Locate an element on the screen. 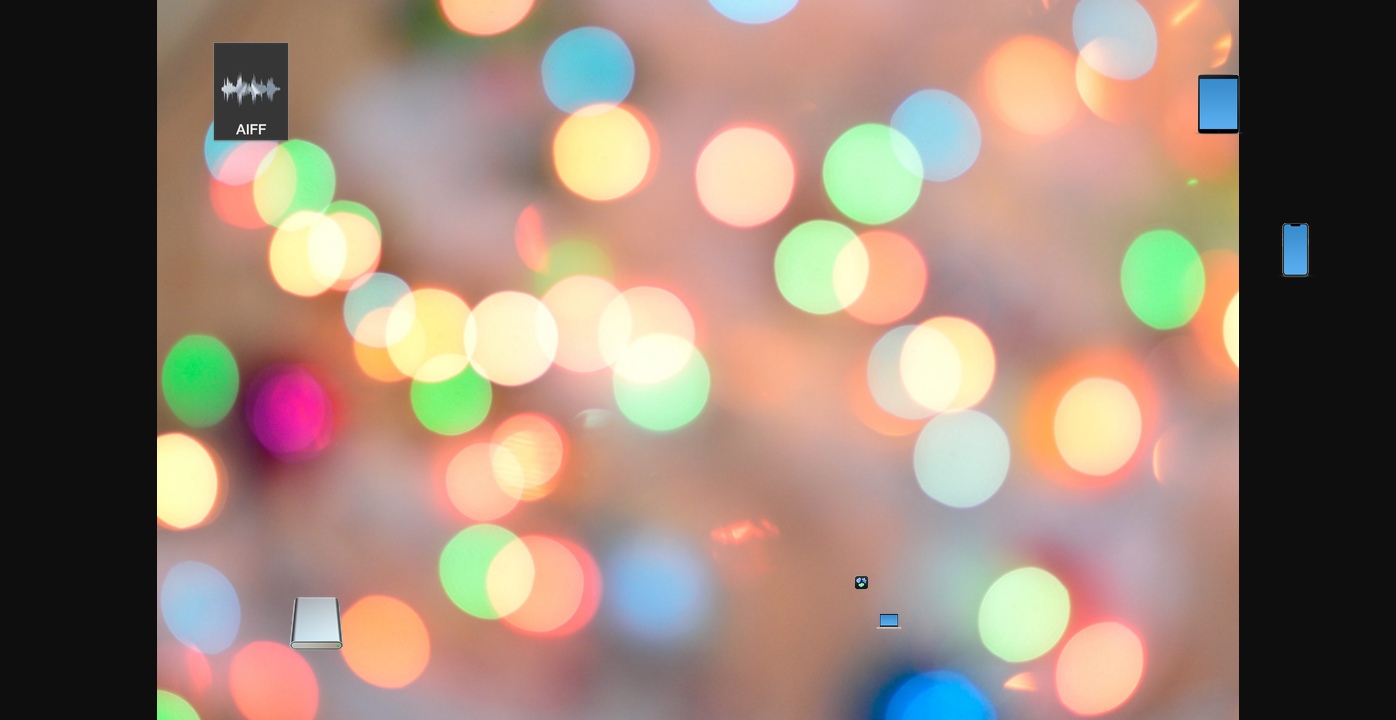  removable storage device connected is located at coordinates (316, 623).